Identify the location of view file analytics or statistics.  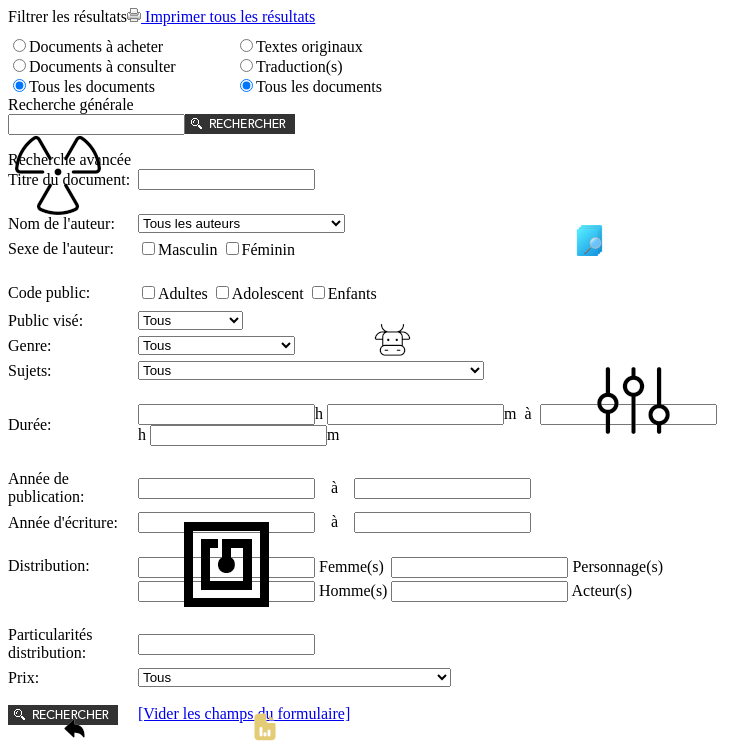
(265, 727).